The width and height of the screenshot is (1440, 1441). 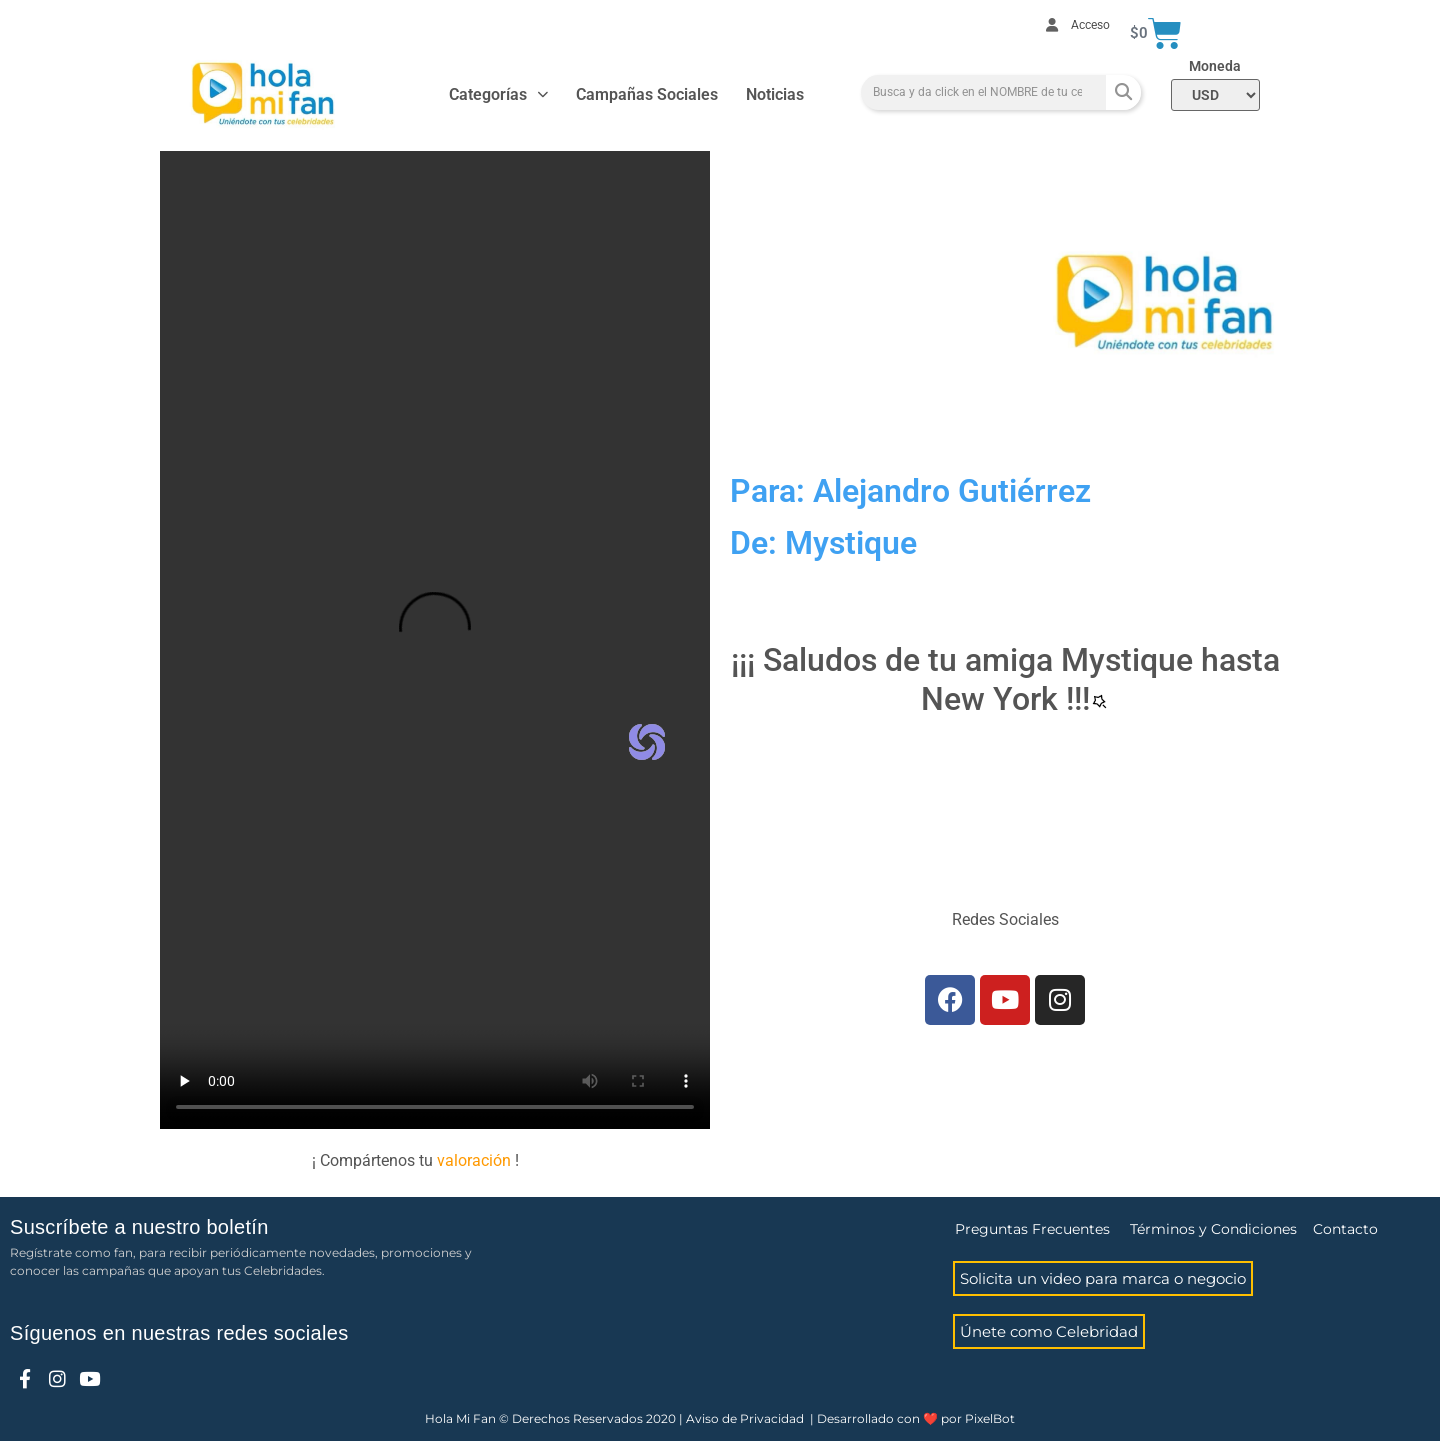 I want to click on apply magic or auto-enhance effects, so click(x=1099, y=701).